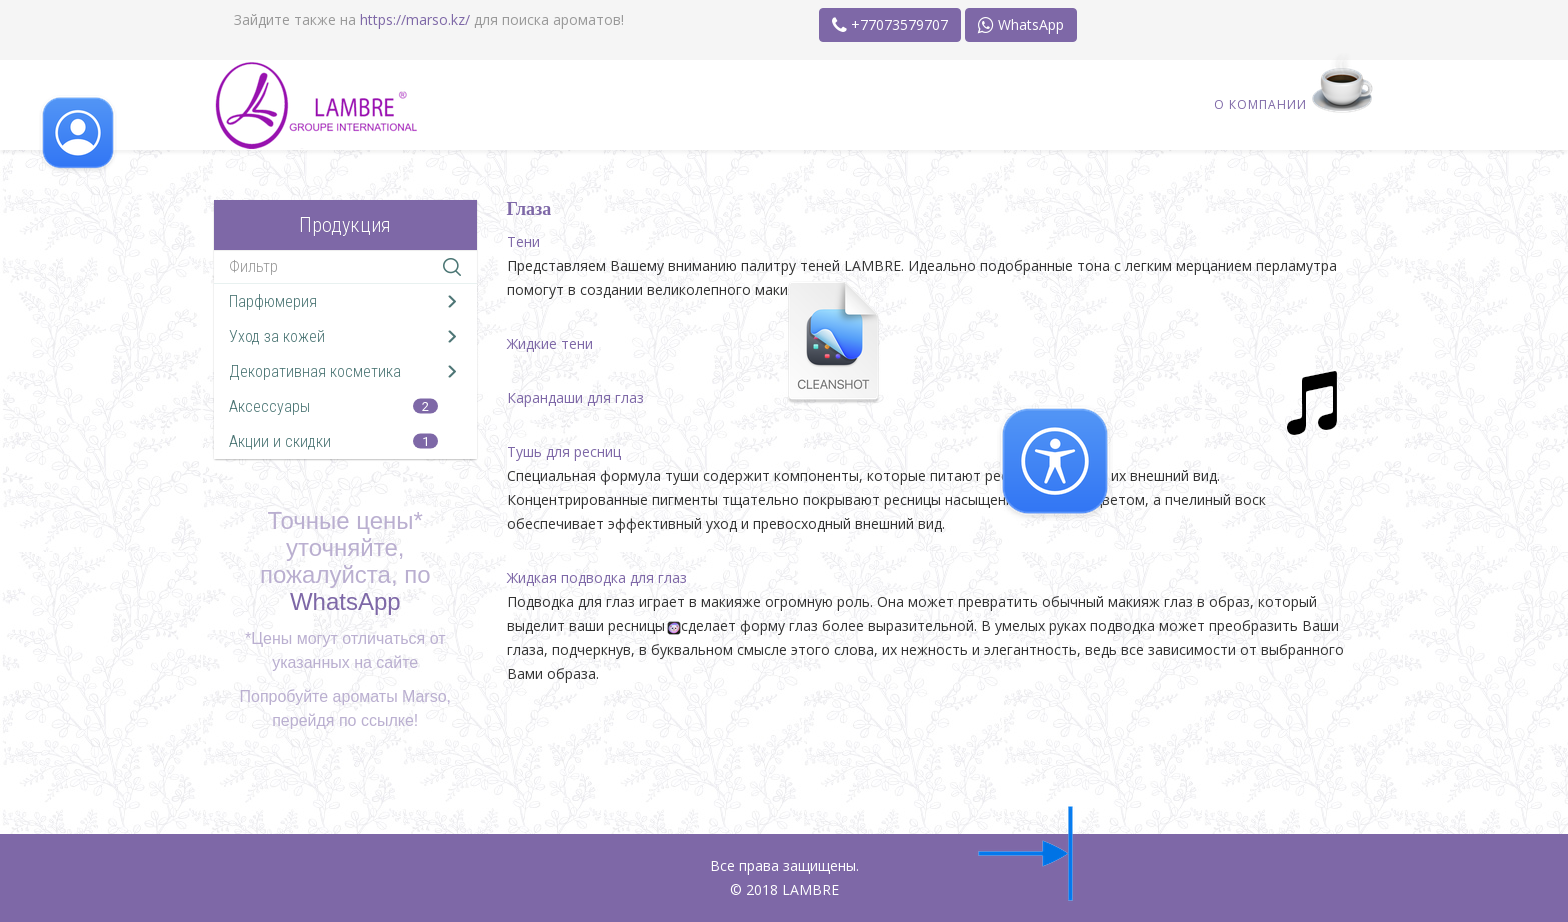  I want to click on launch java application, so click(1342, 89).